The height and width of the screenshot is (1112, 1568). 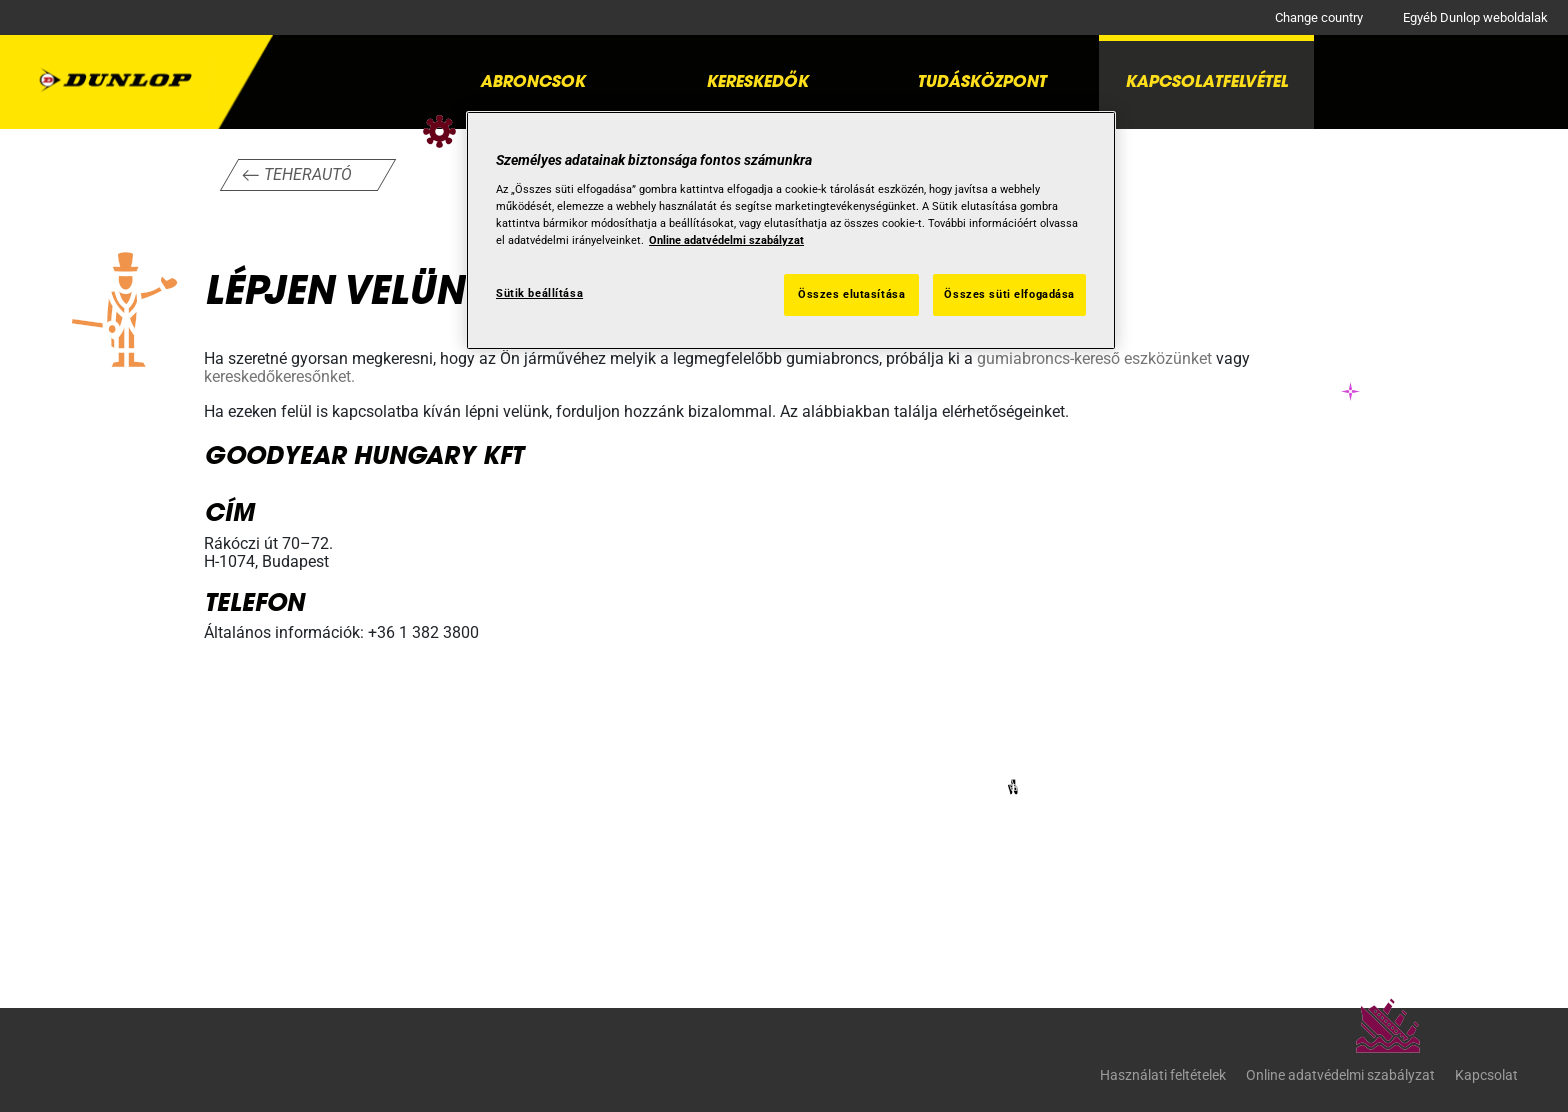 What do you see at coordinates (126, 309) in the screenshot?
I see `circus or entertainment category` at bounding box center [126, 309].